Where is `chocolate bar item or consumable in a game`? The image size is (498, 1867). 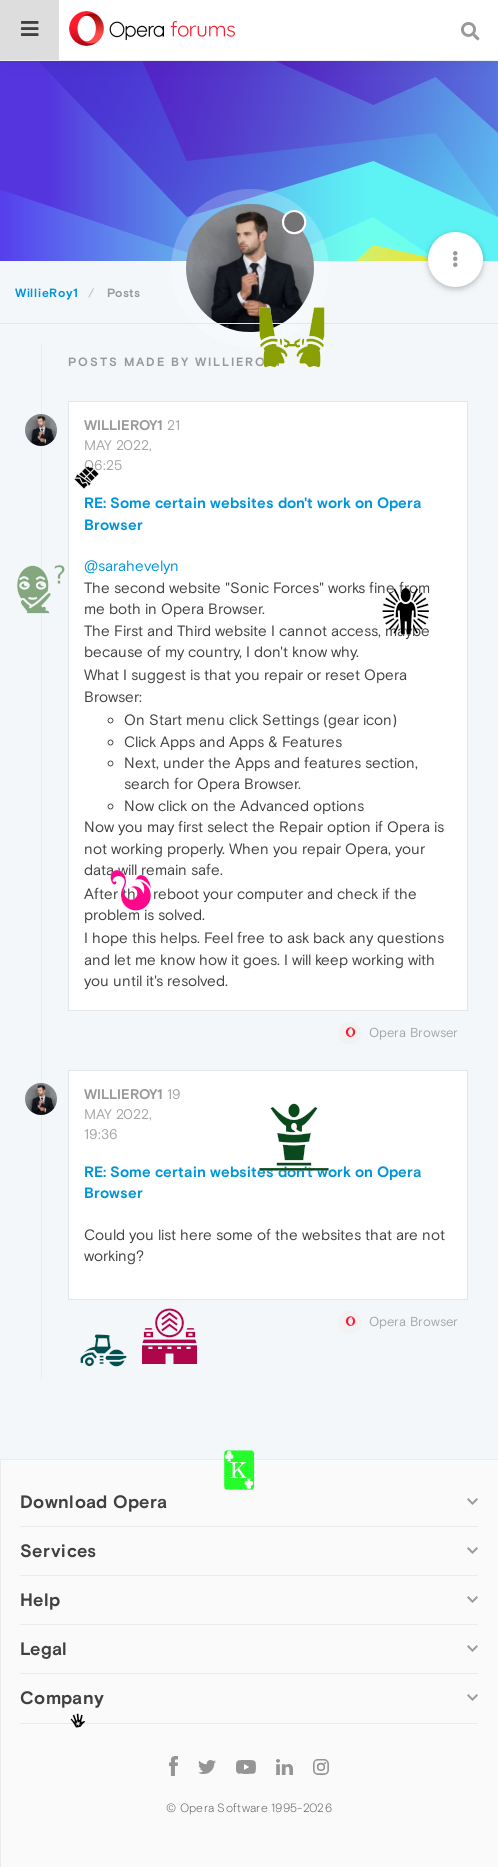 chocolate bar item or consumable in a game is located at coordinates (86, 476).